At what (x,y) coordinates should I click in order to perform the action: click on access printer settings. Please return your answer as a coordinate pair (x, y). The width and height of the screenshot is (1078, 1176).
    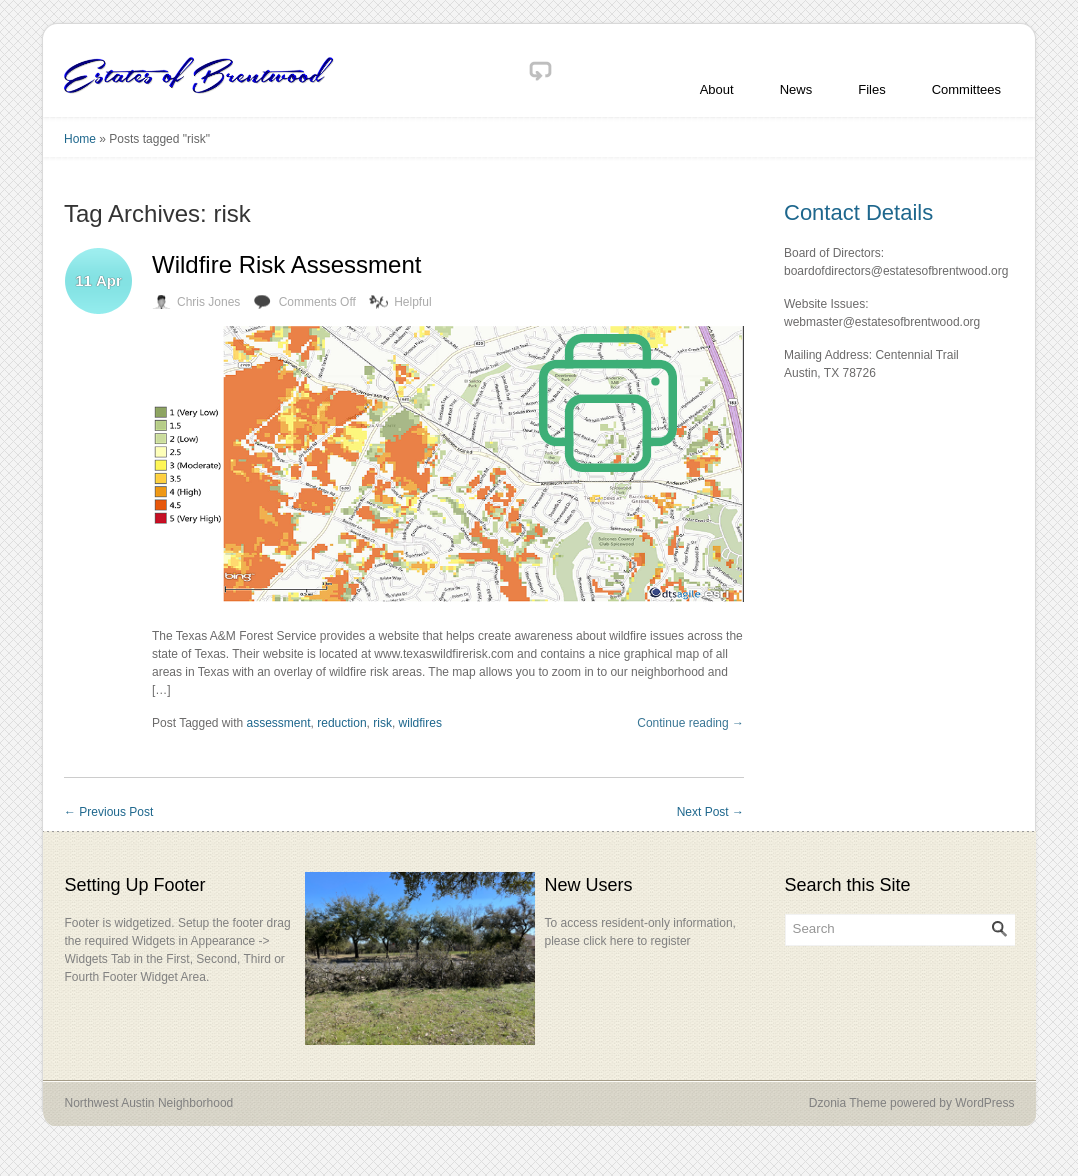
    Looking at the image, I should click on (608, 403).